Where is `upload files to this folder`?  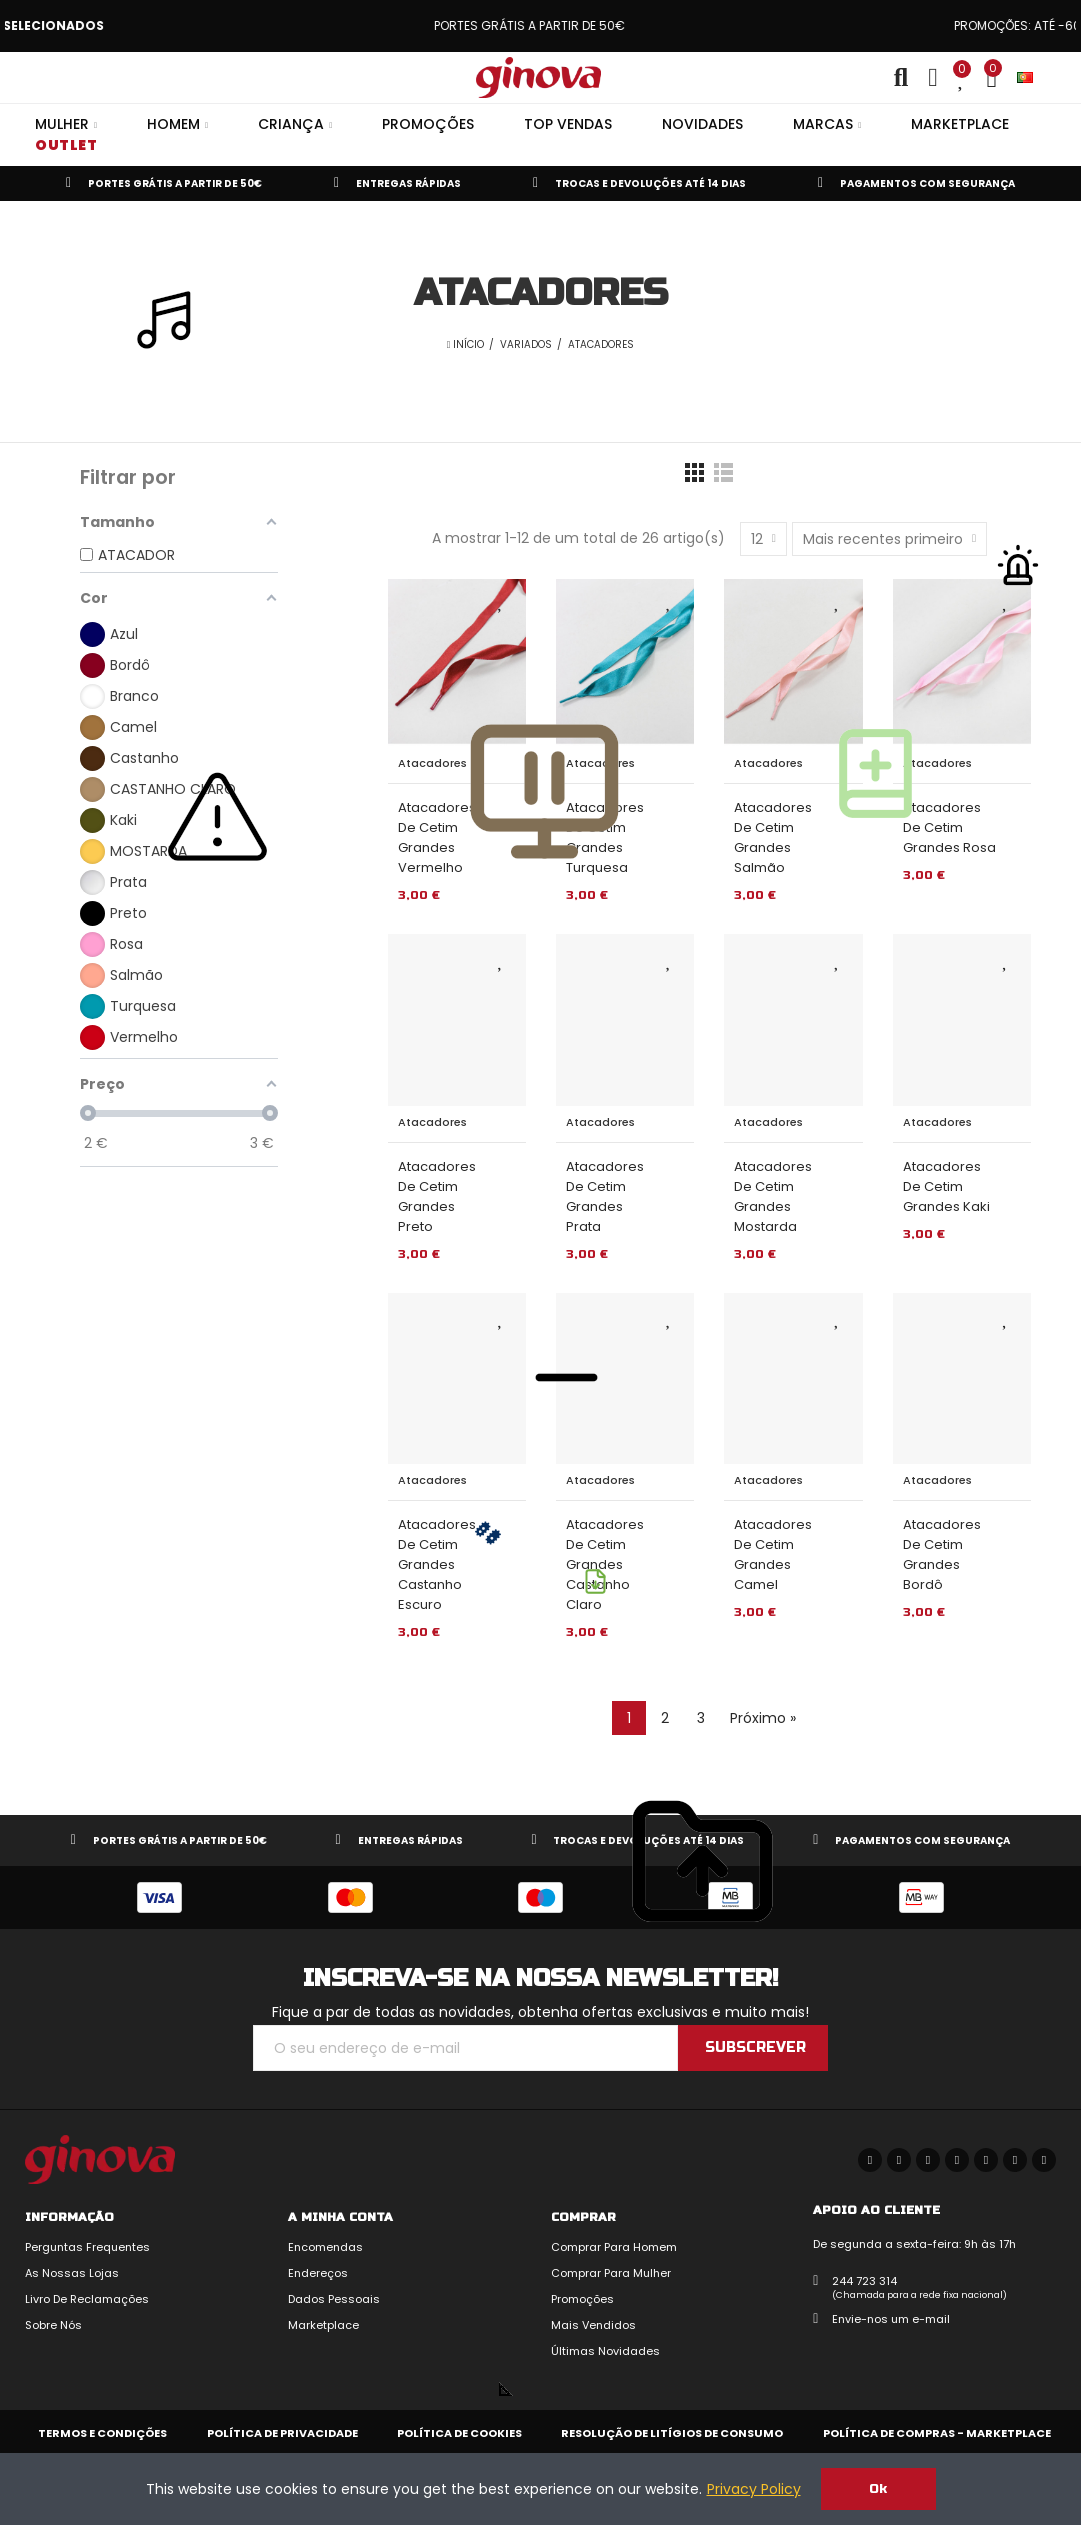
upload files to this folder is located at coordinates (702, 1864).